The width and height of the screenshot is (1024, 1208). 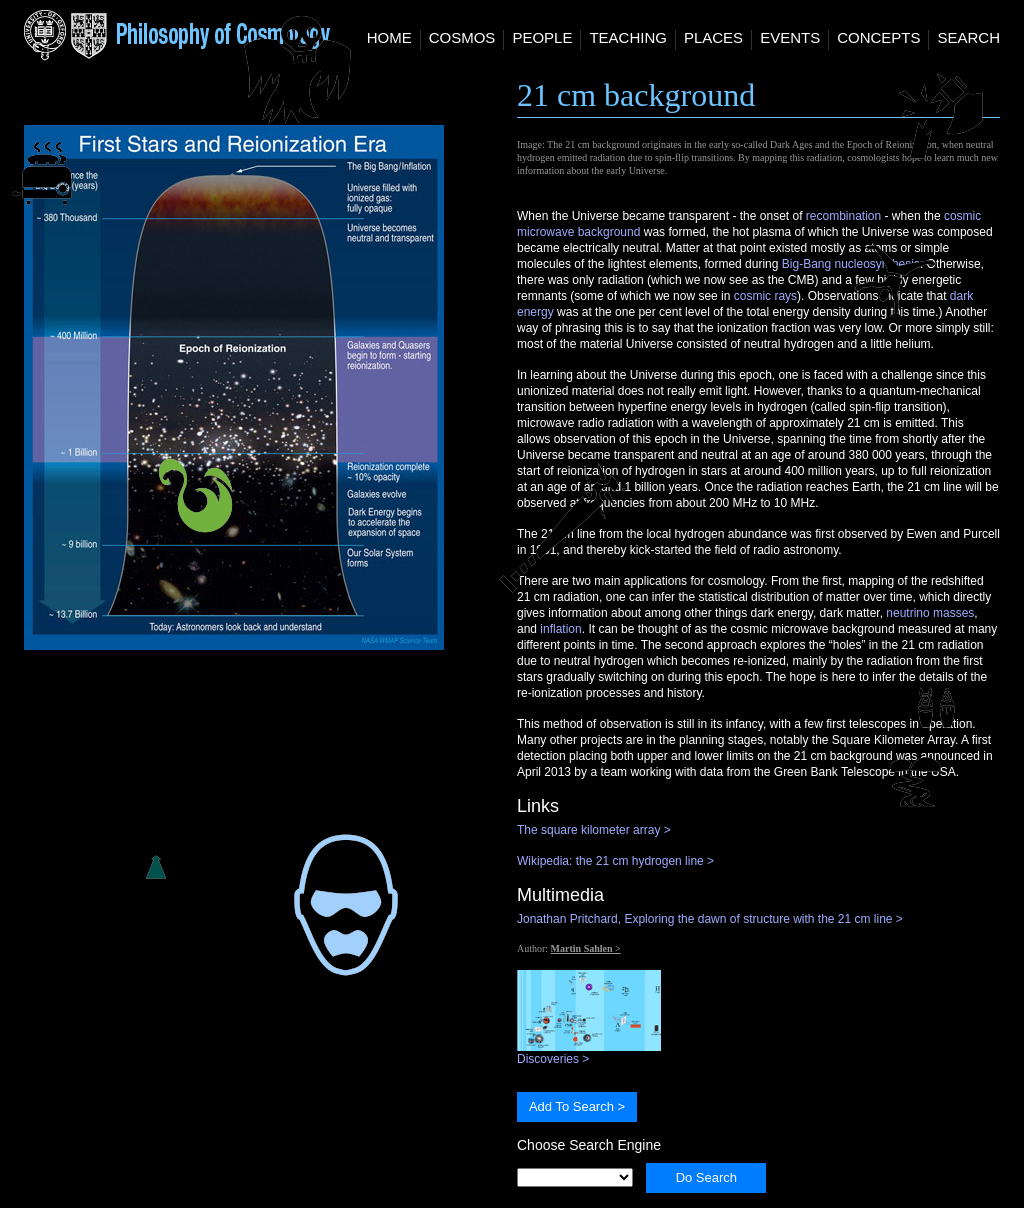 I want to click on access ancient Egyptian artifacts or collectibles, so click(x=936, y=707).